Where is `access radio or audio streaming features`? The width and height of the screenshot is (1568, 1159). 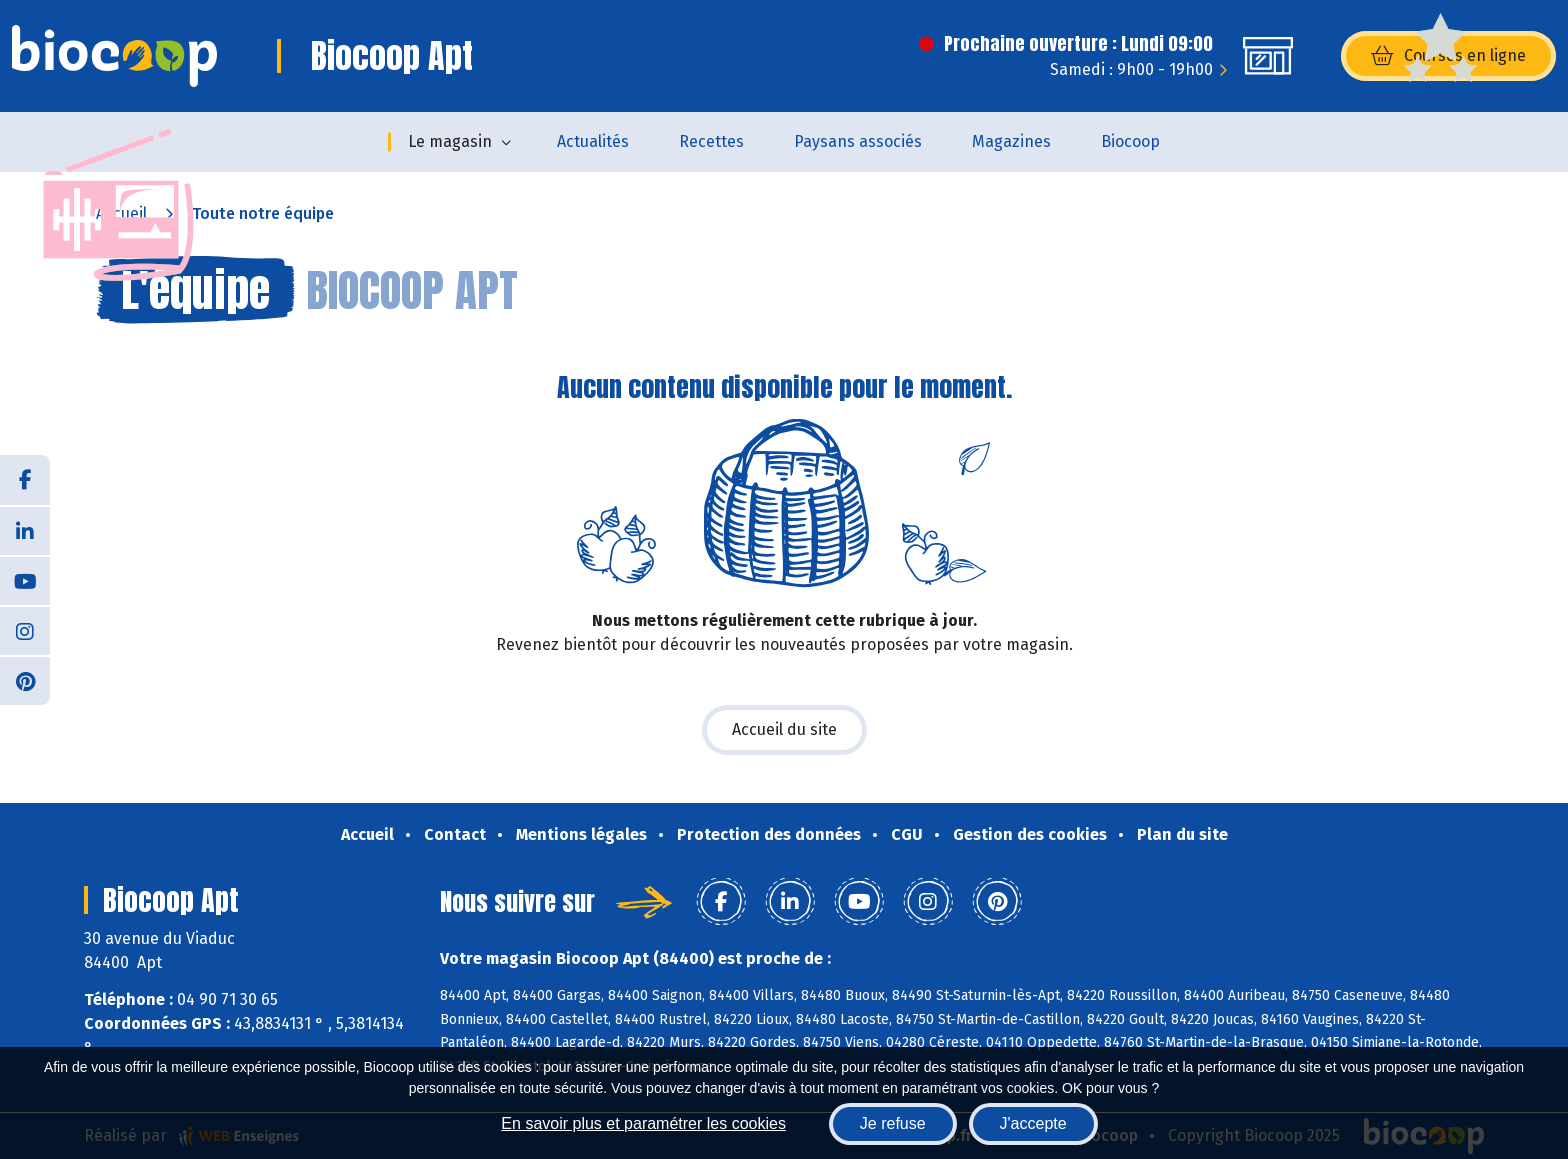
access radio or audio streaming features is located at coordinates (118, 204).